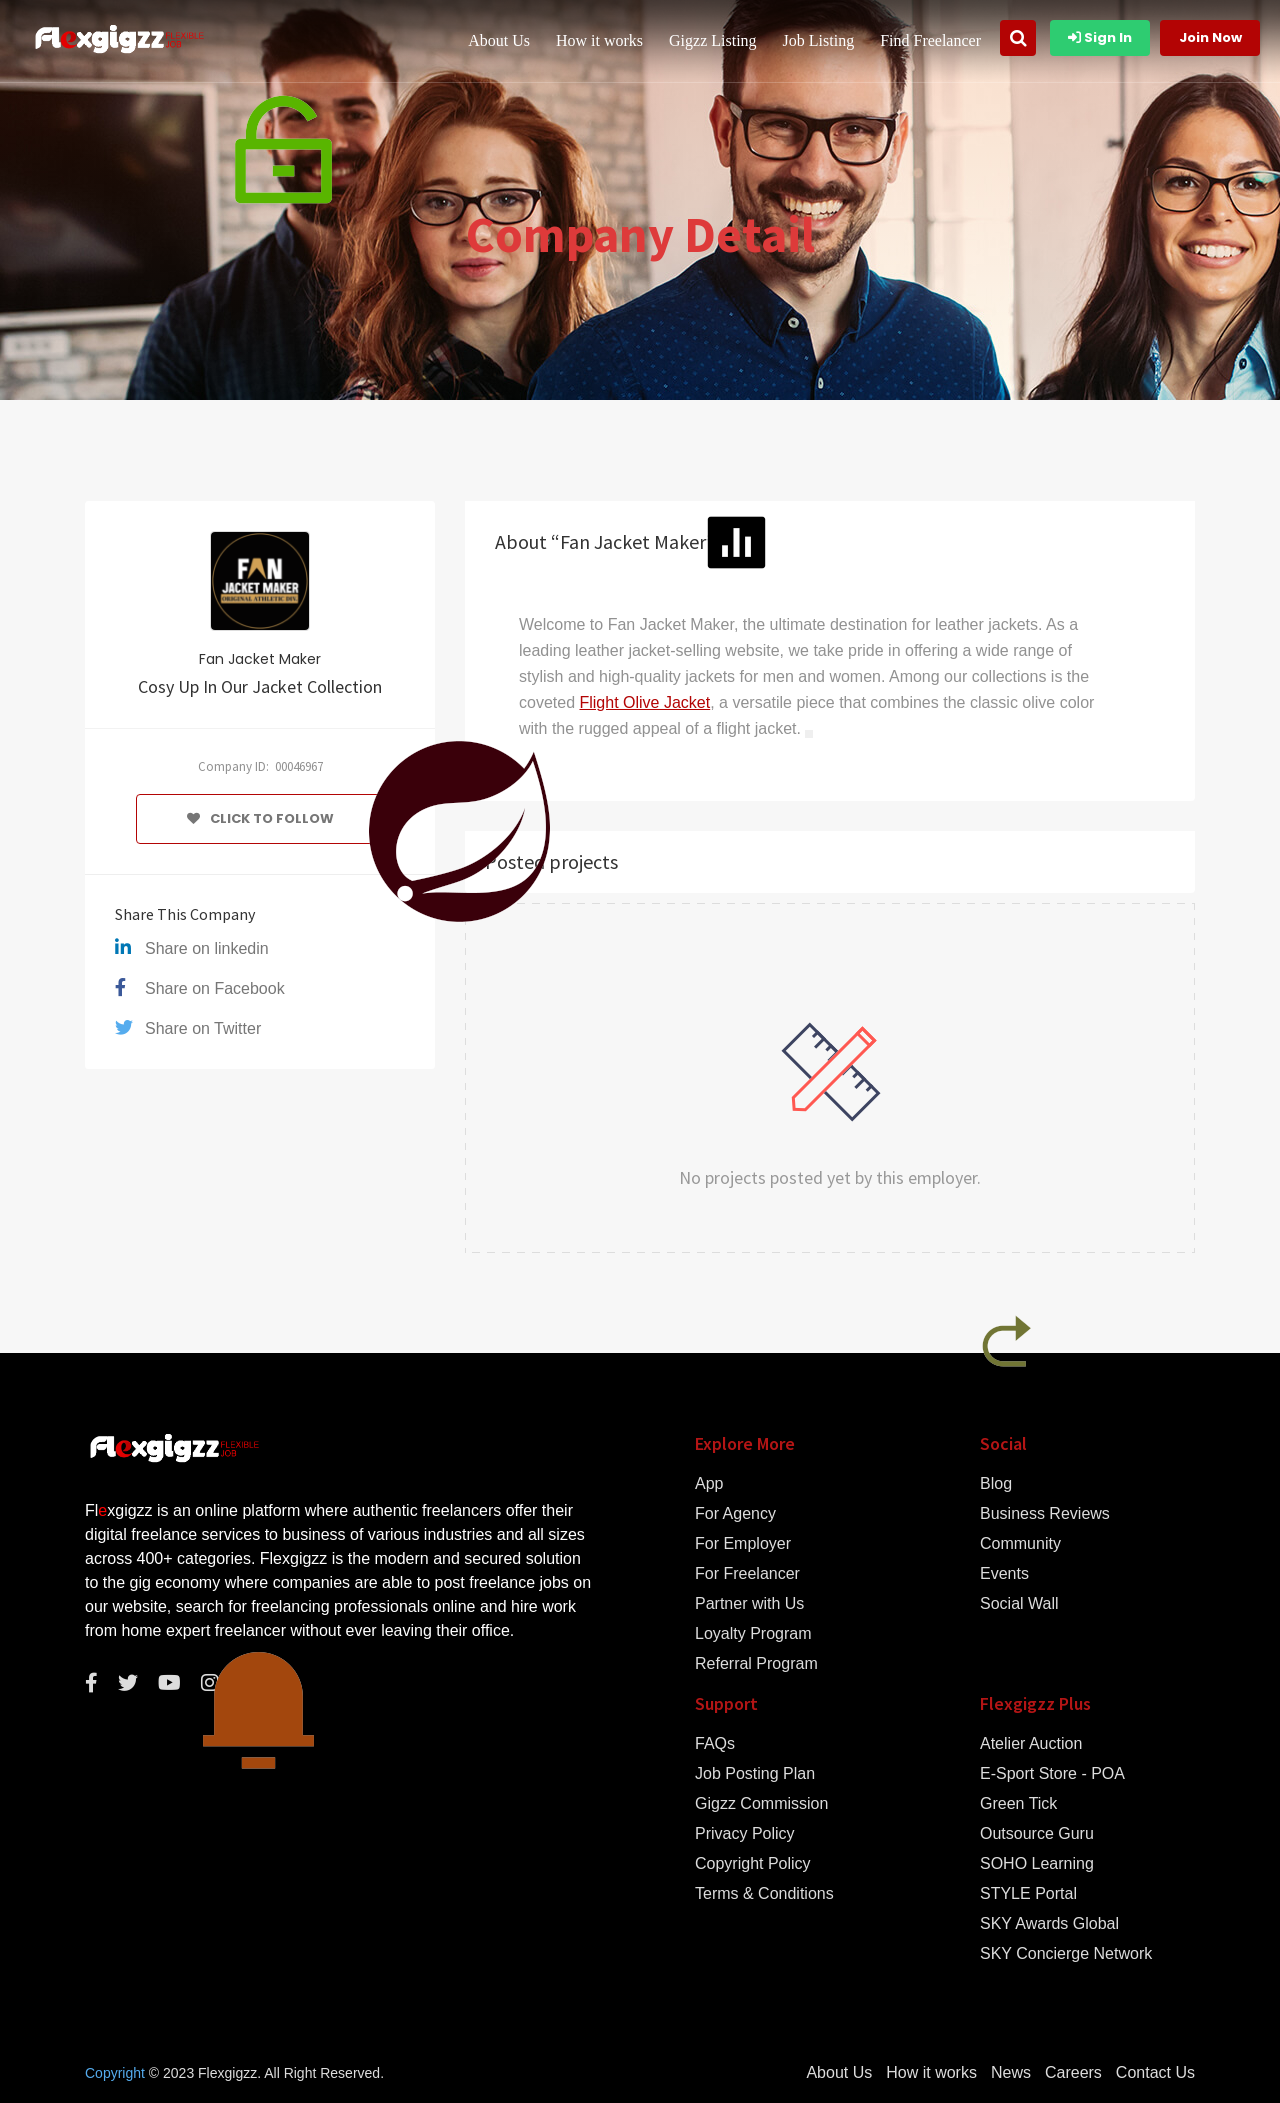 This screenshot has height=2103, width=1280. Describe the element at coordinates (283, 149) in the screenshot. I see `unlock a secured item or feature` at that location.